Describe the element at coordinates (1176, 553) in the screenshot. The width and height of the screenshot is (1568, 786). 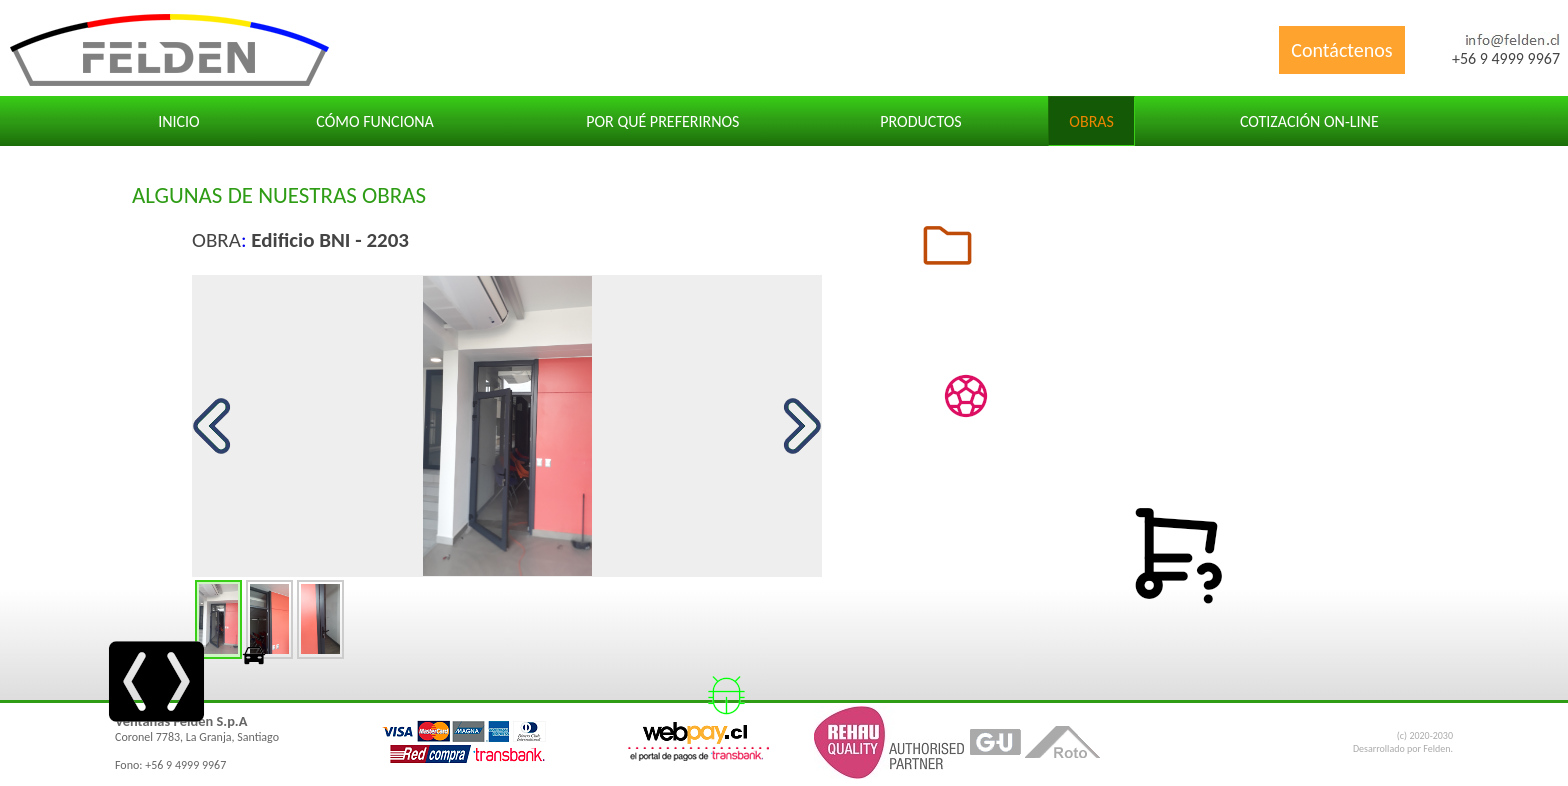
I see `get help with your shopping cart` at that location.